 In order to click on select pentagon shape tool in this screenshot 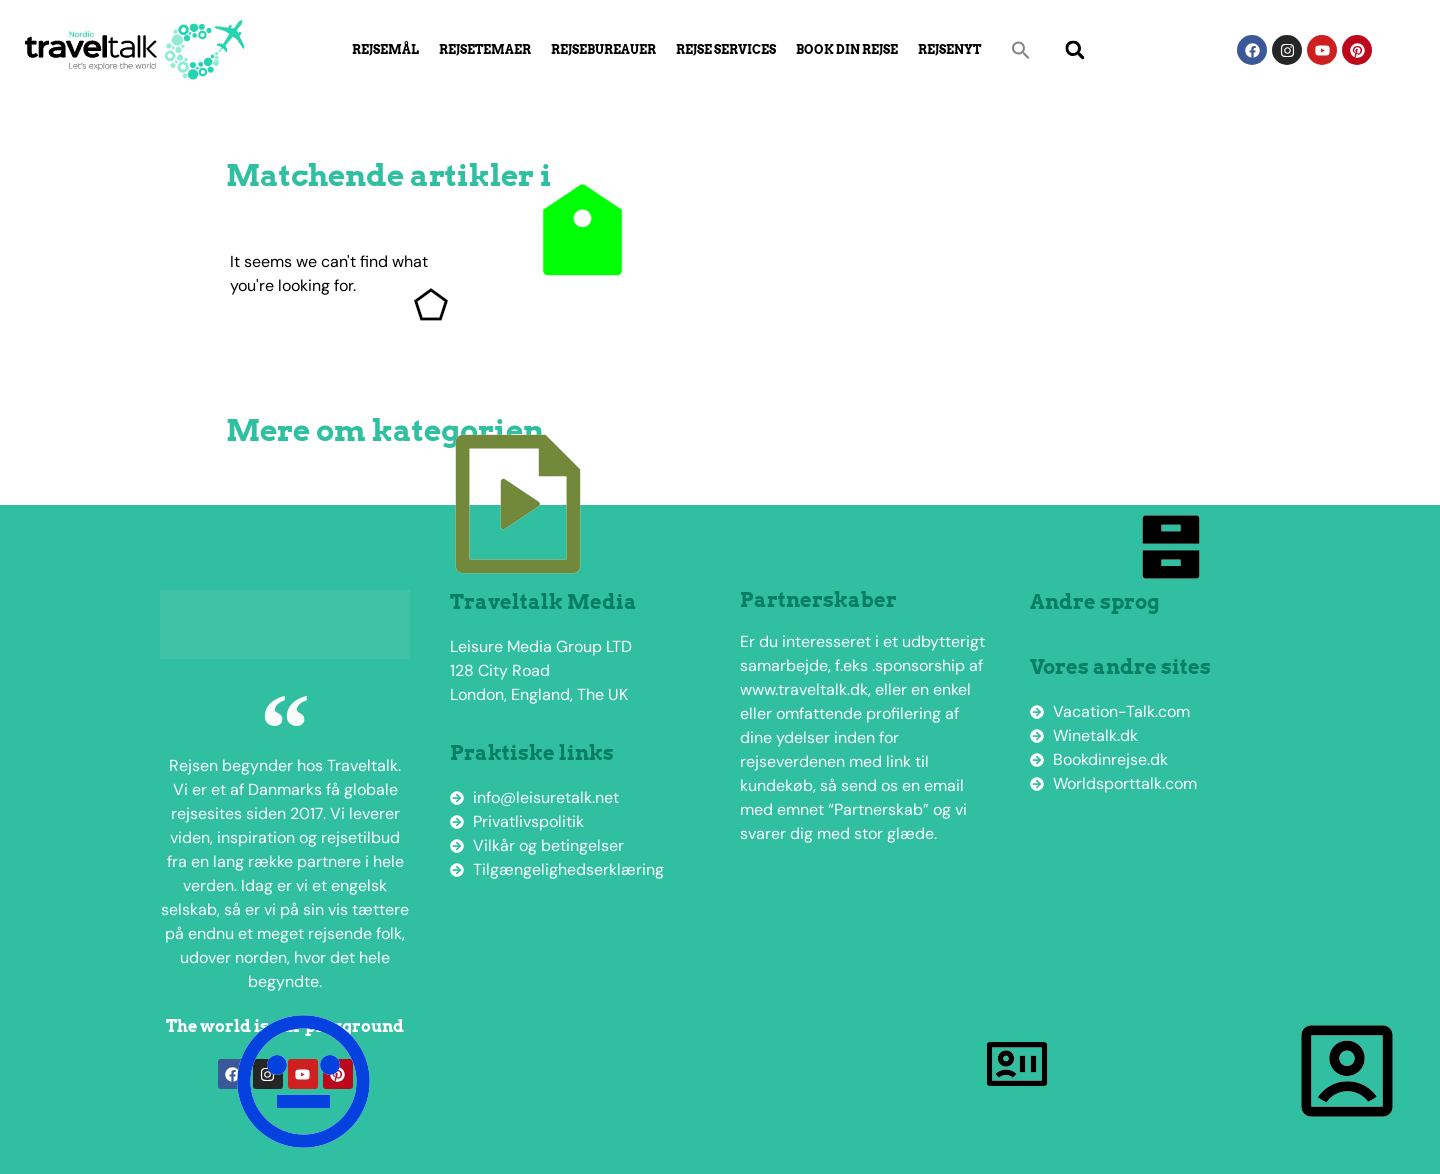, I will do `click(431, 306)`.